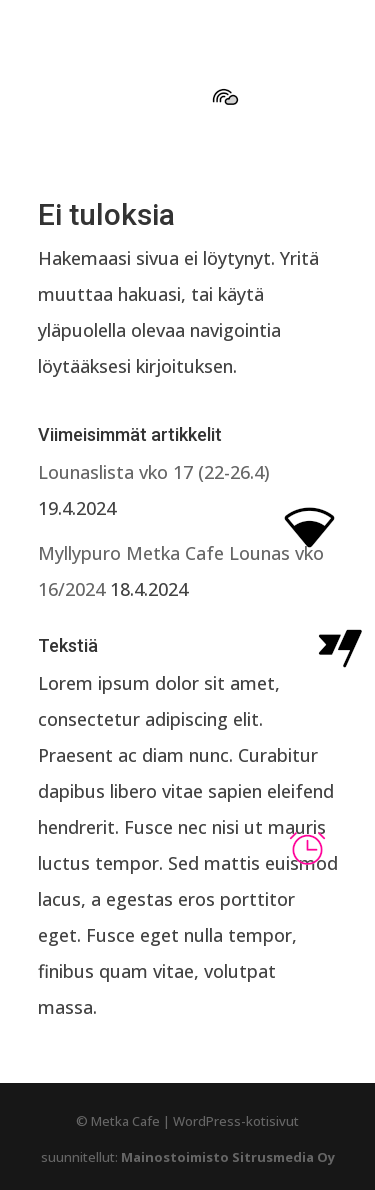  Describe the element at coordinates (309, 527) in the screenshot. I see `indicates moderate wifi signal strength` at that location.